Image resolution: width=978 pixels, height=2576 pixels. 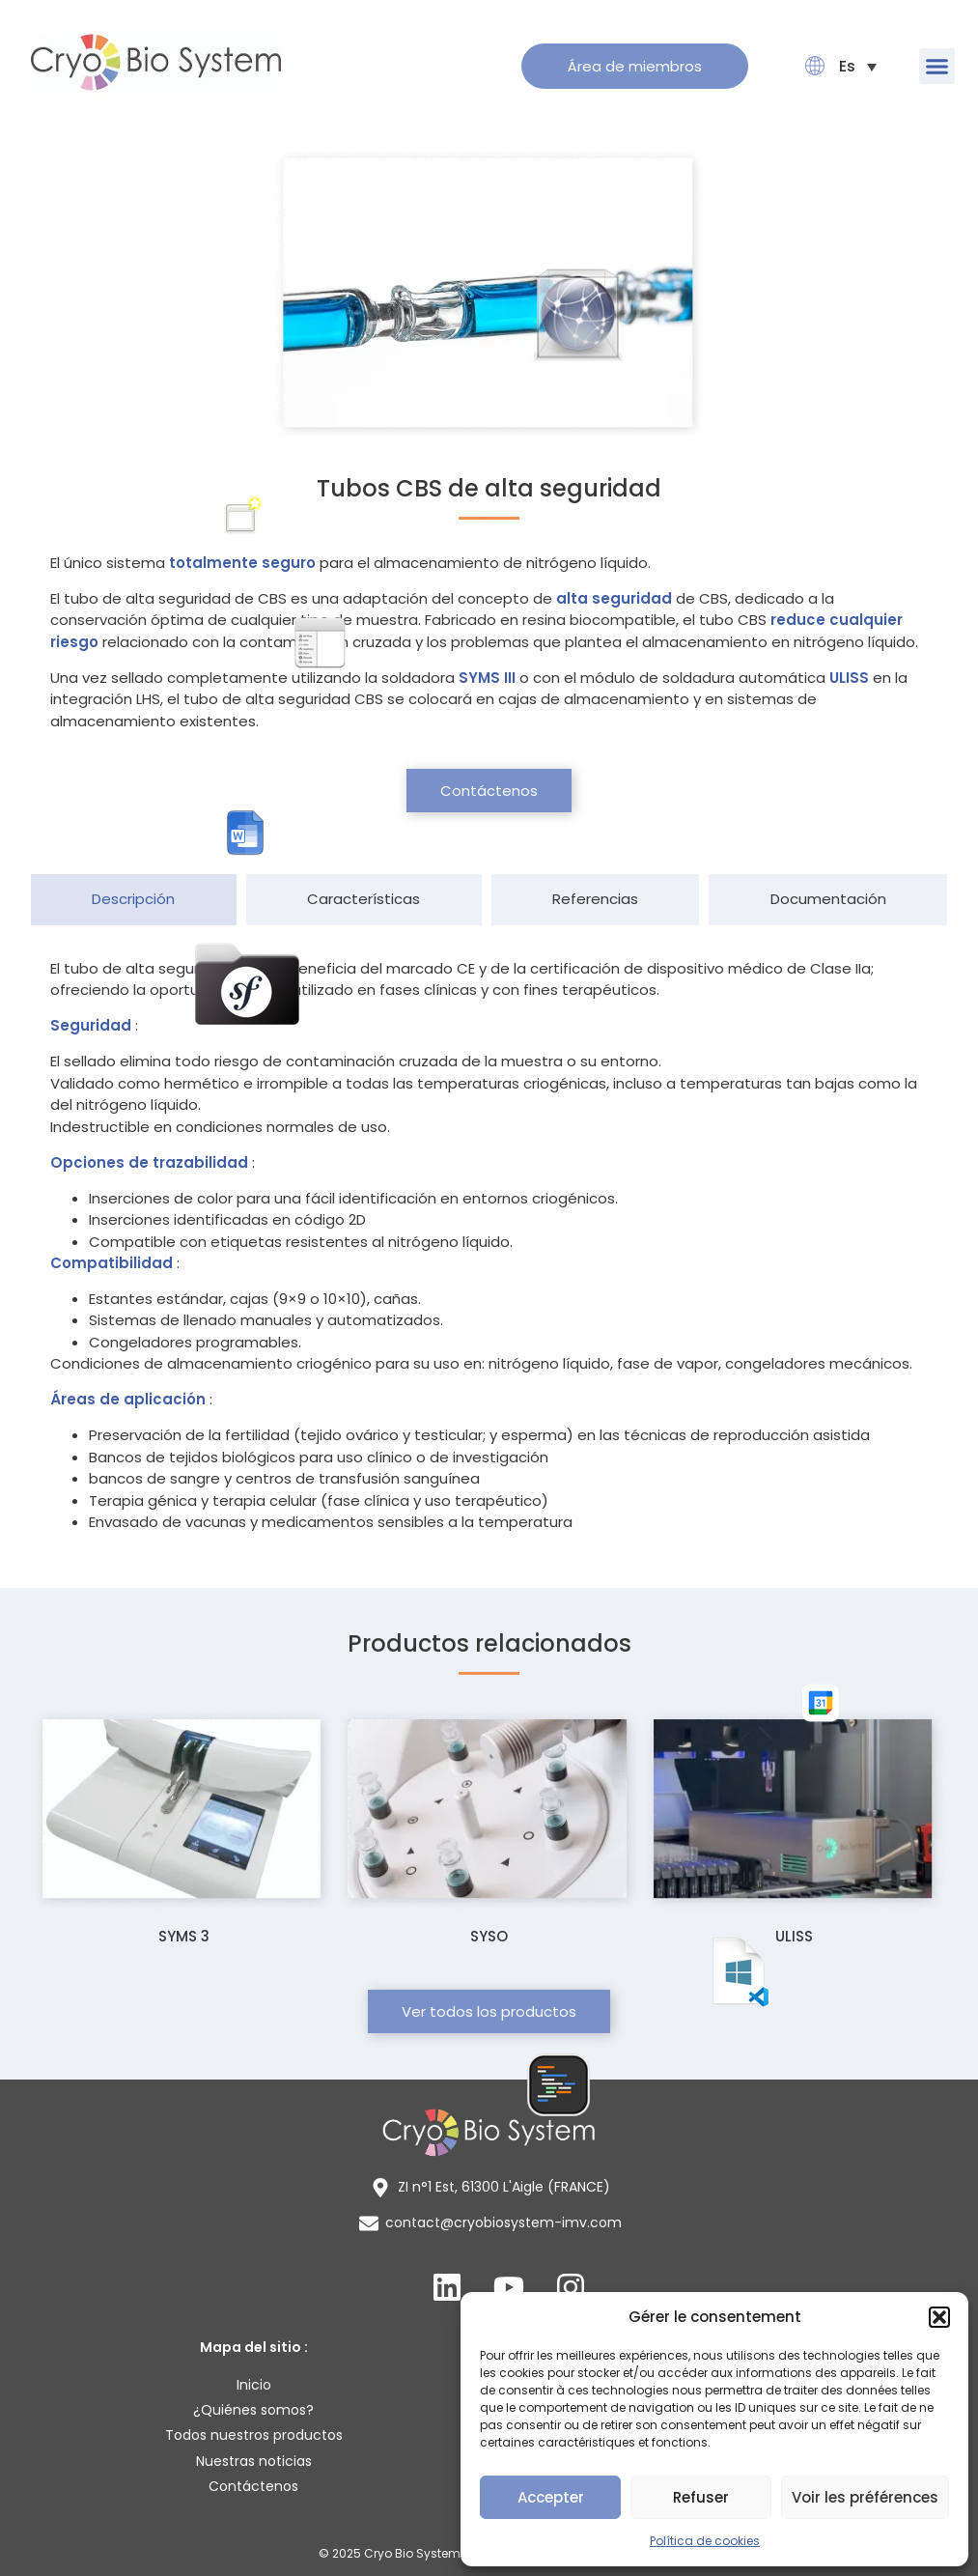 What do you see at coordinates (242, 515) in the screenshot?
I see `open a new window` at bounding box center [242, 515].